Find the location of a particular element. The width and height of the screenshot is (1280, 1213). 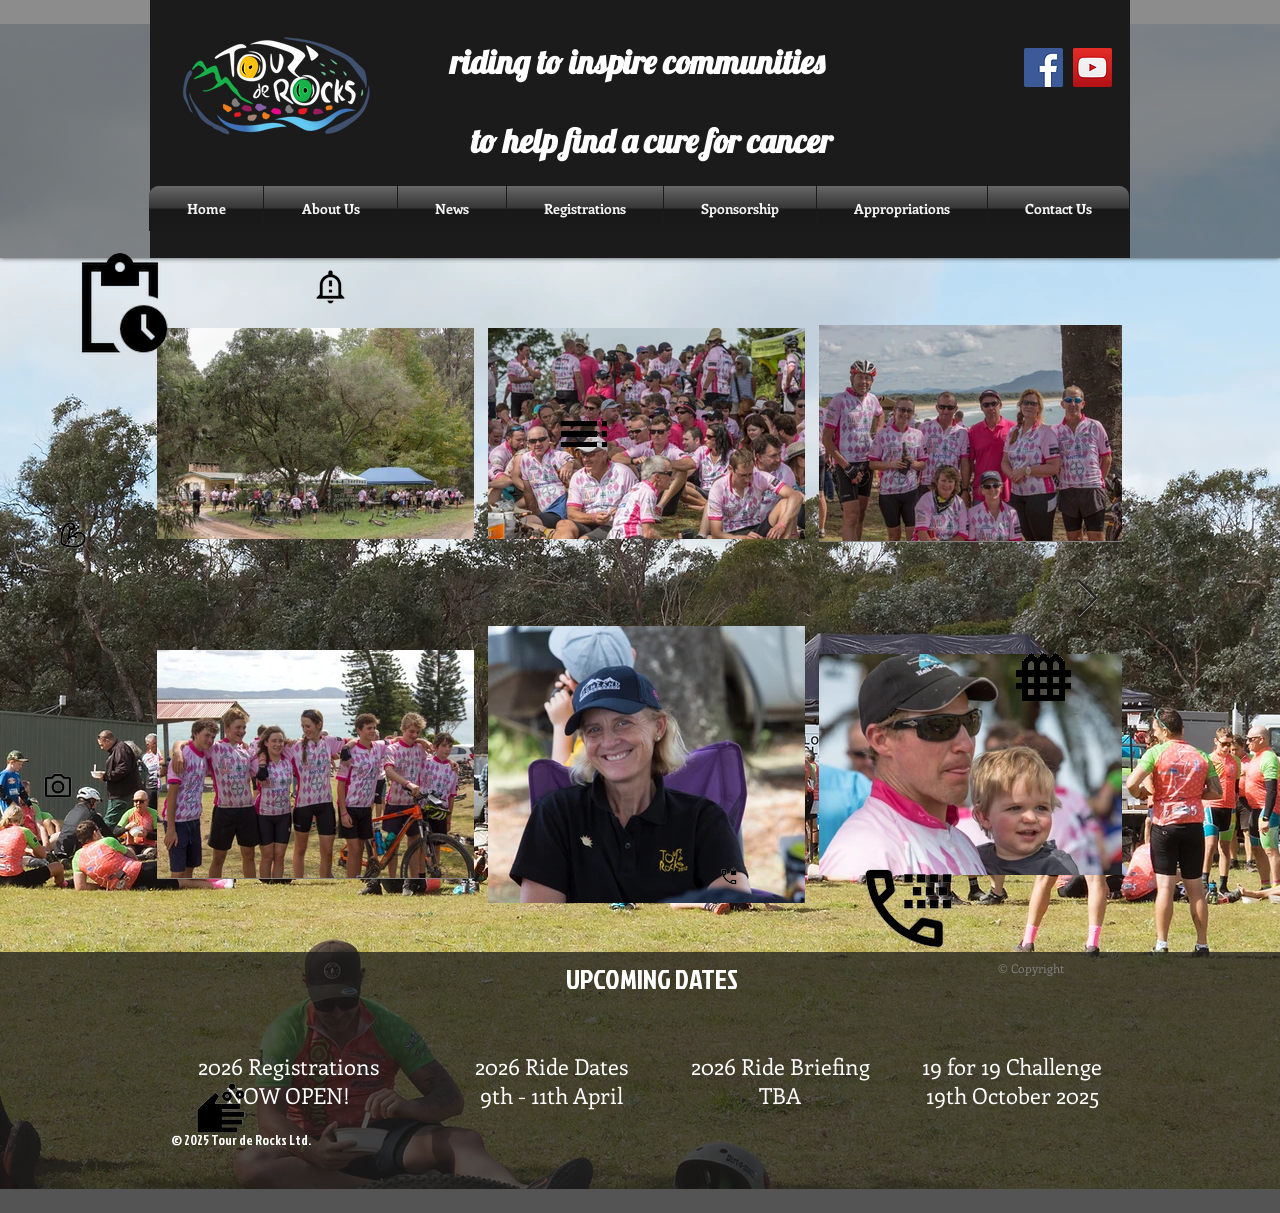

important notification requiring attention is located at coordinates (330, 286).